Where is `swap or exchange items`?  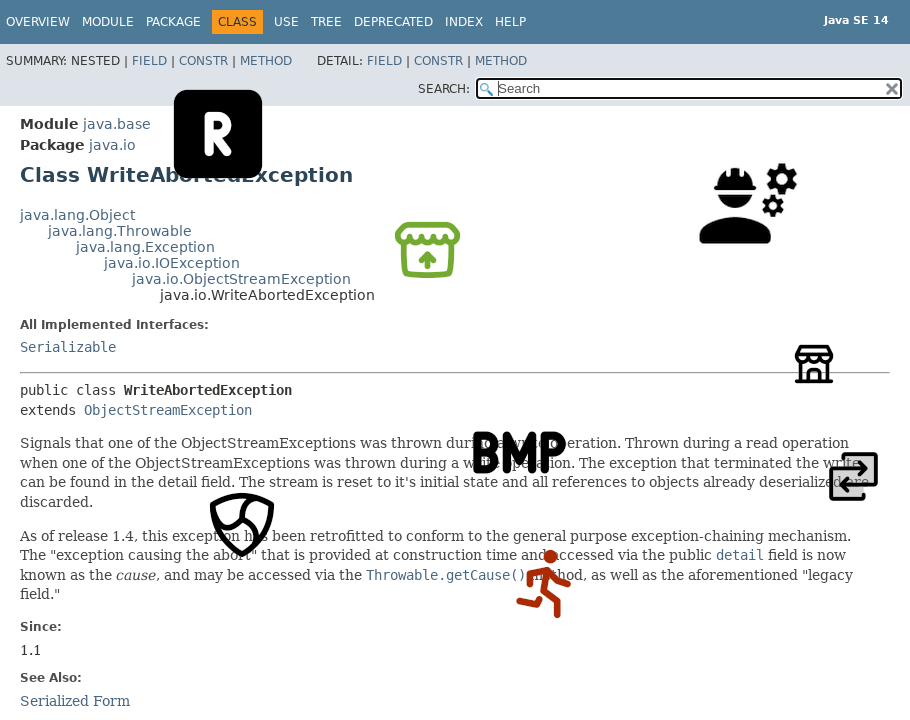 swap or exchange items is located at coordinates (853, 476).